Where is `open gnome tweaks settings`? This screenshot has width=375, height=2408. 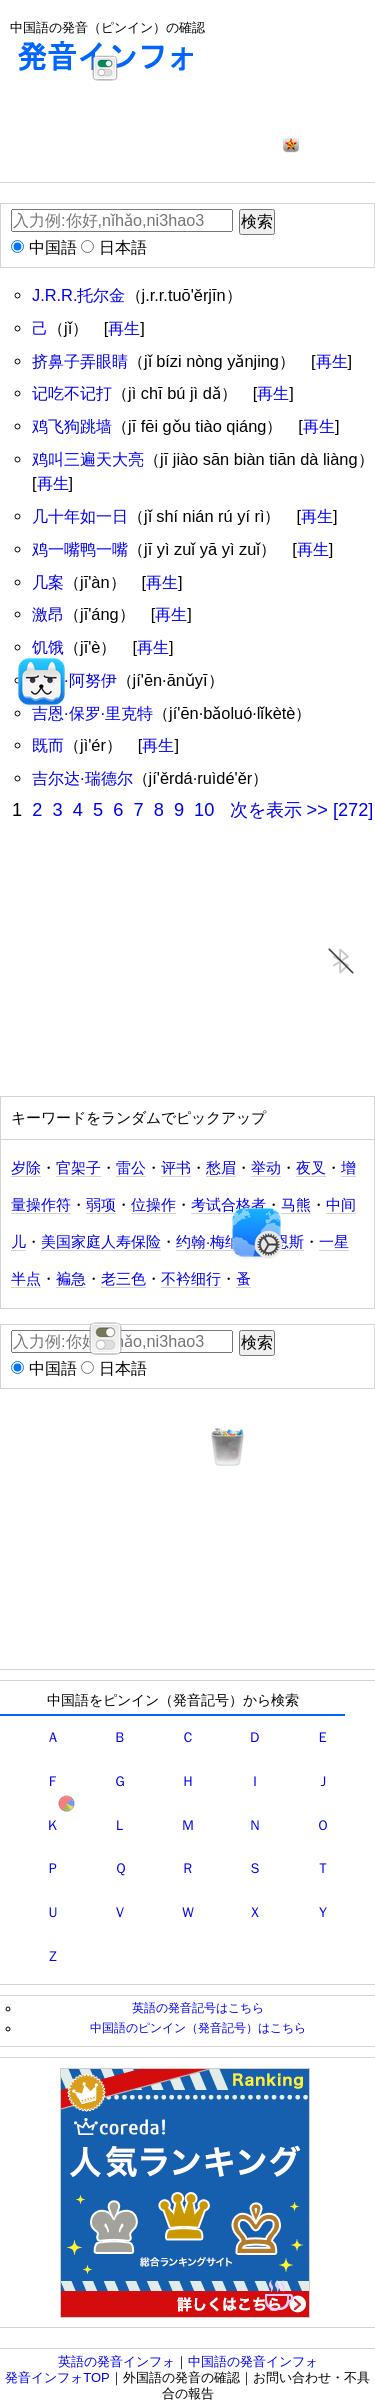 open gnome tweaks settings is located at coordinates (105, 68).